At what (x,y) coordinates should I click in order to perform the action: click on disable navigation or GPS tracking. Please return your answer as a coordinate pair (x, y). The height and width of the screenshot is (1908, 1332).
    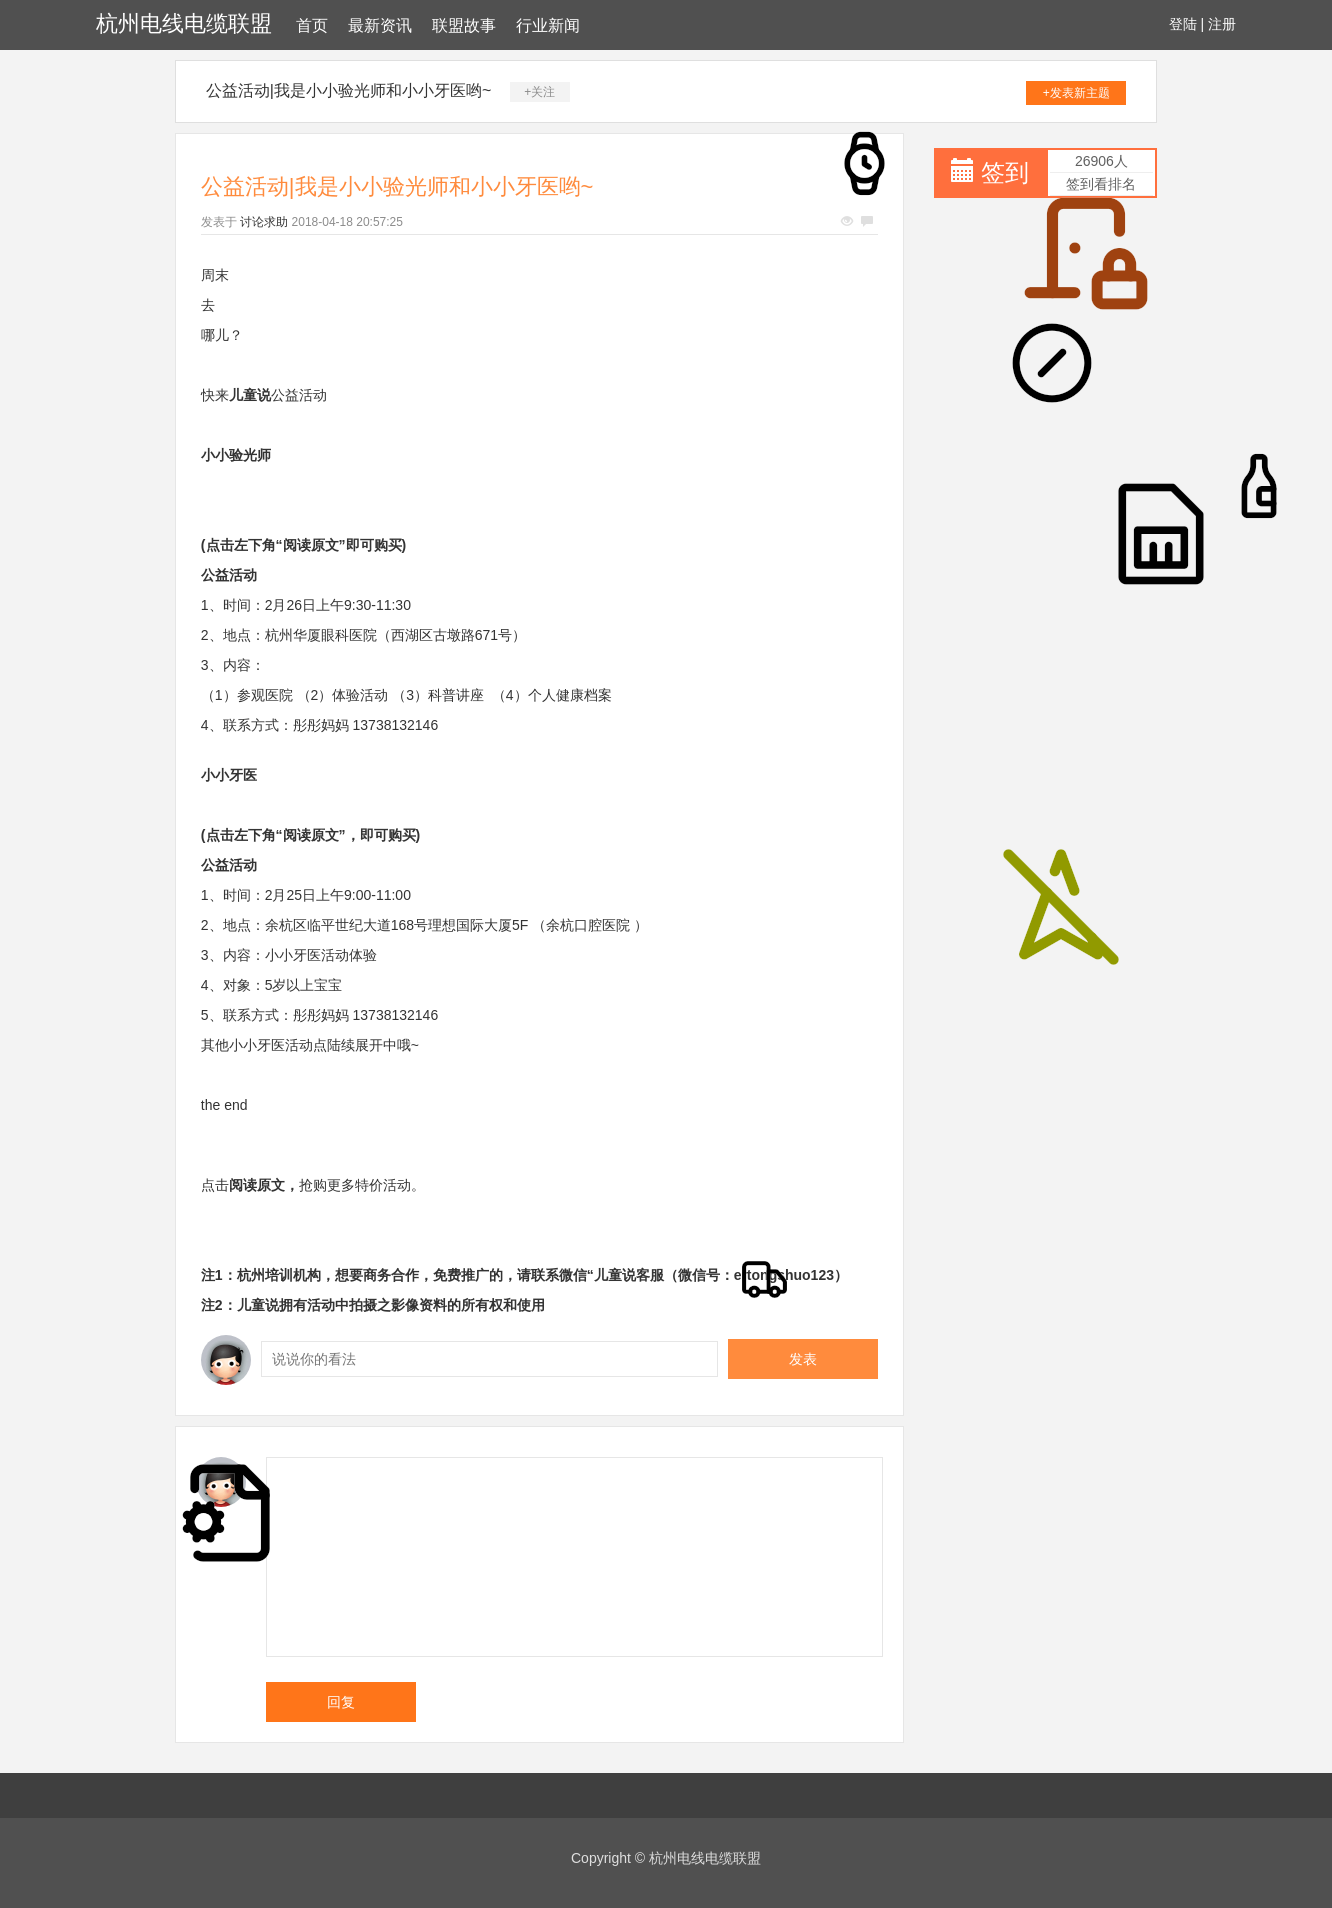
    Looking at the image, I should click on (1061, 907).